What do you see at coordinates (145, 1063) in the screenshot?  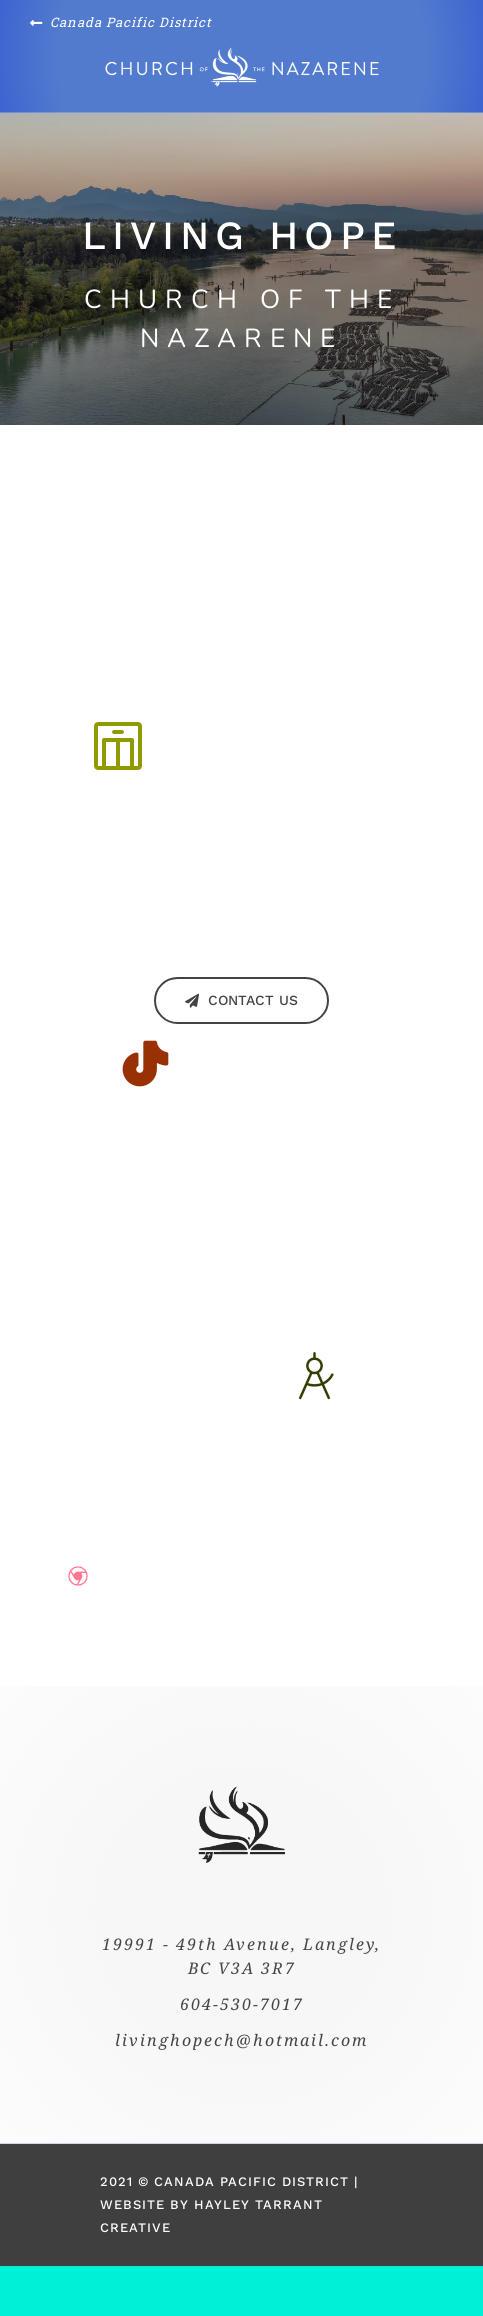 I see `open TikTok app` at bounding box center [145, 1063].